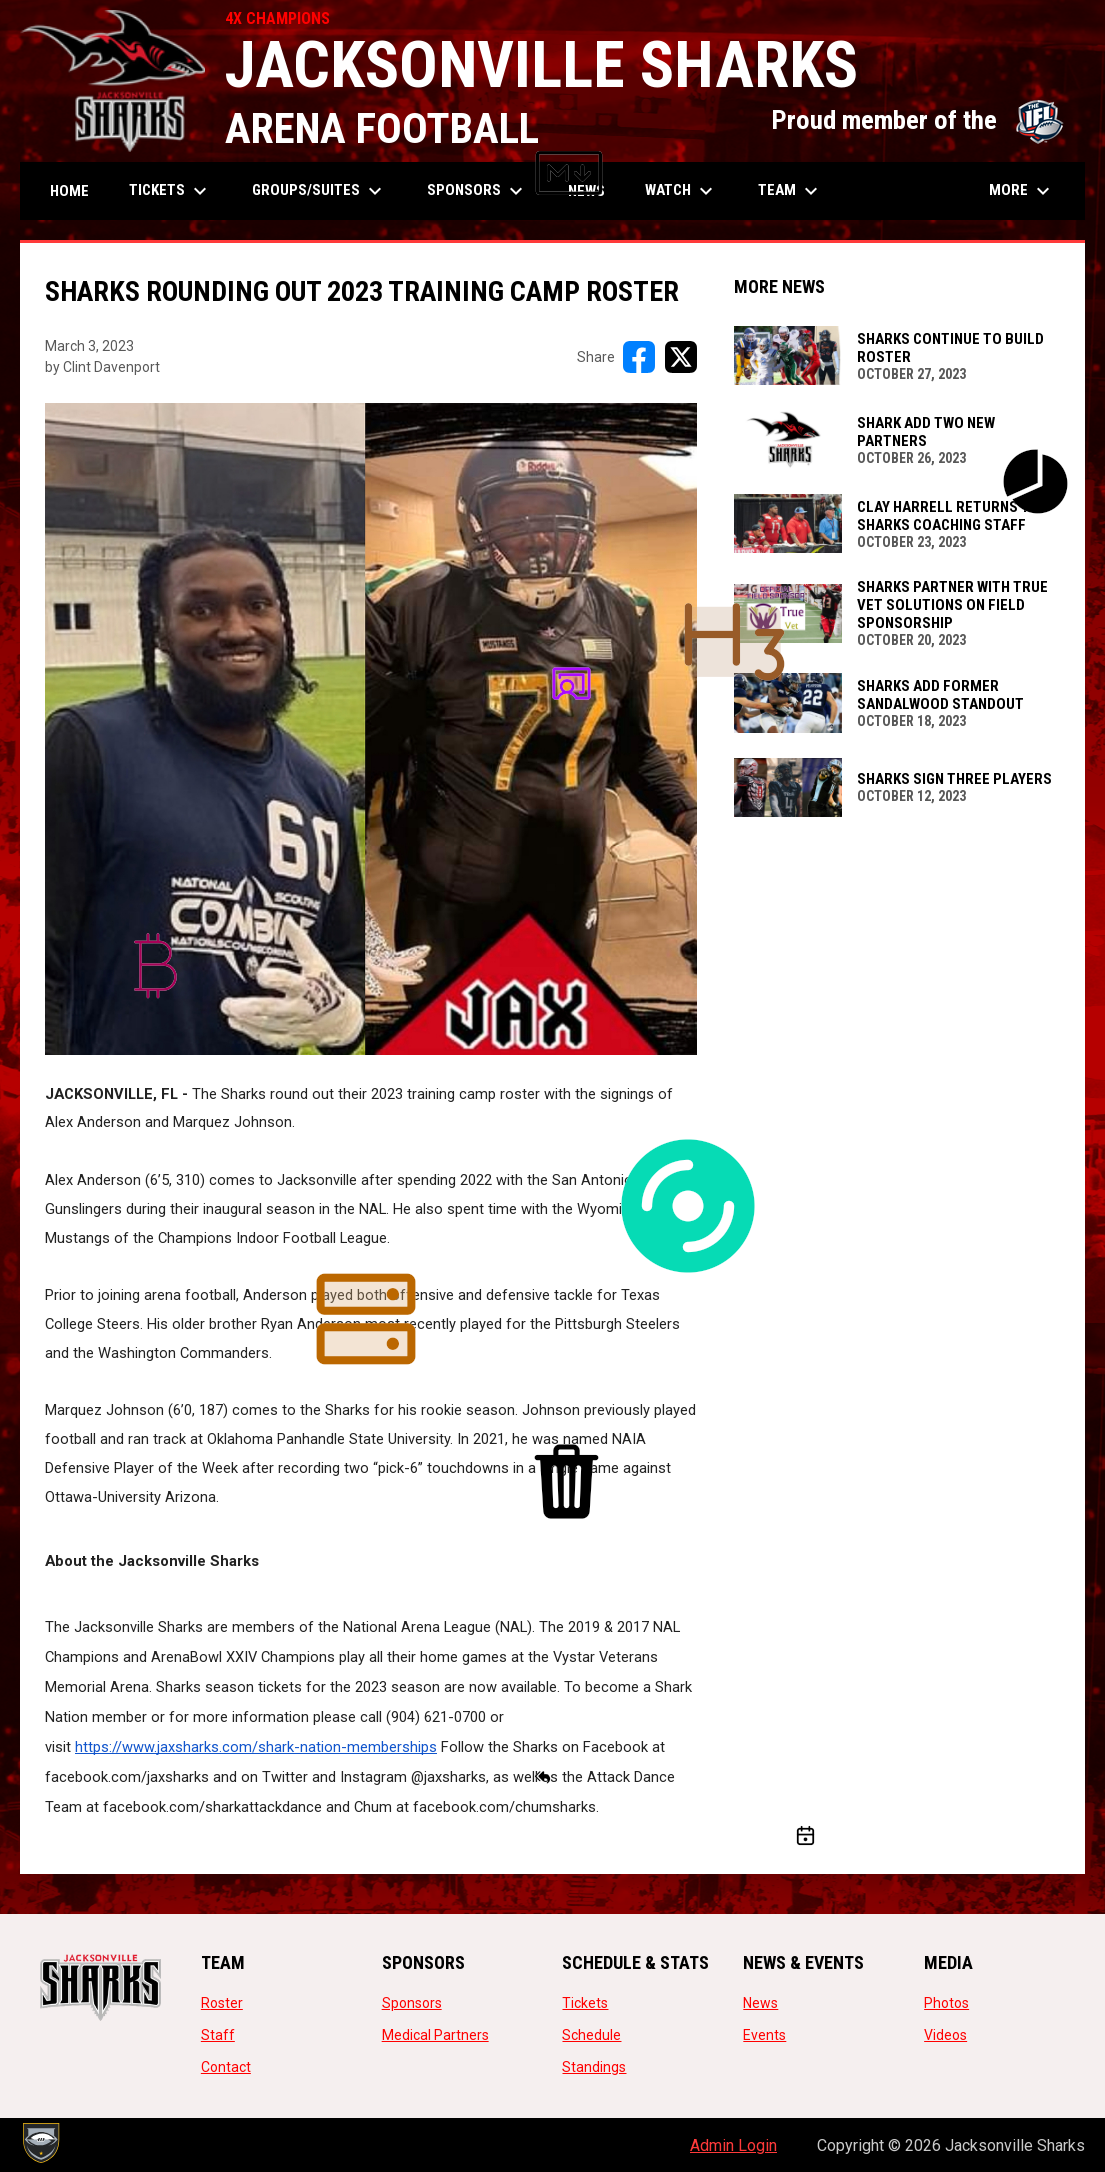 The image size is (1105, 2172). Describe the element at coordinates (688, 1206) in the screenshot. I see `play music or audio content` at that location.